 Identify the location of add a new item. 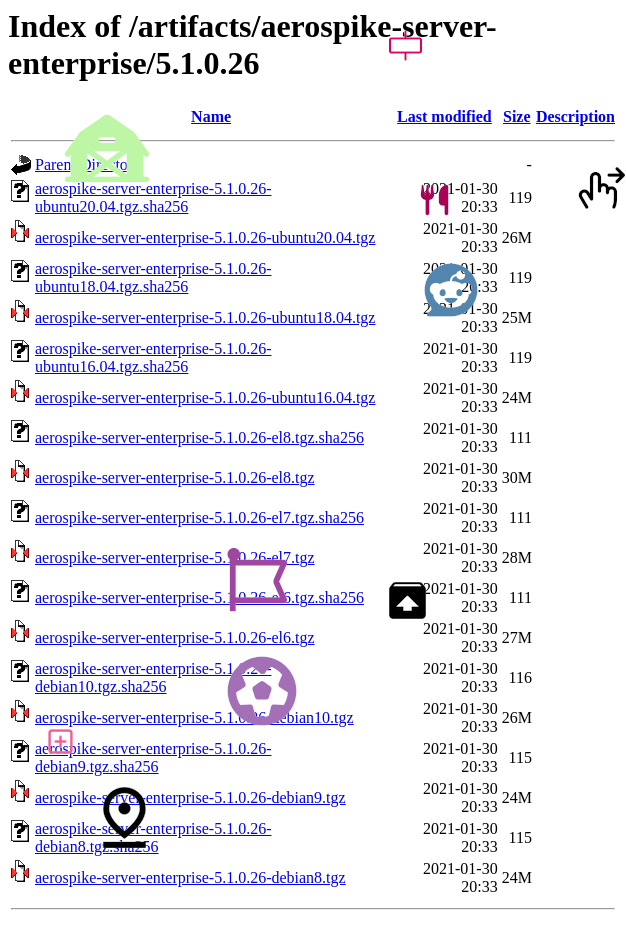
(60, 741).